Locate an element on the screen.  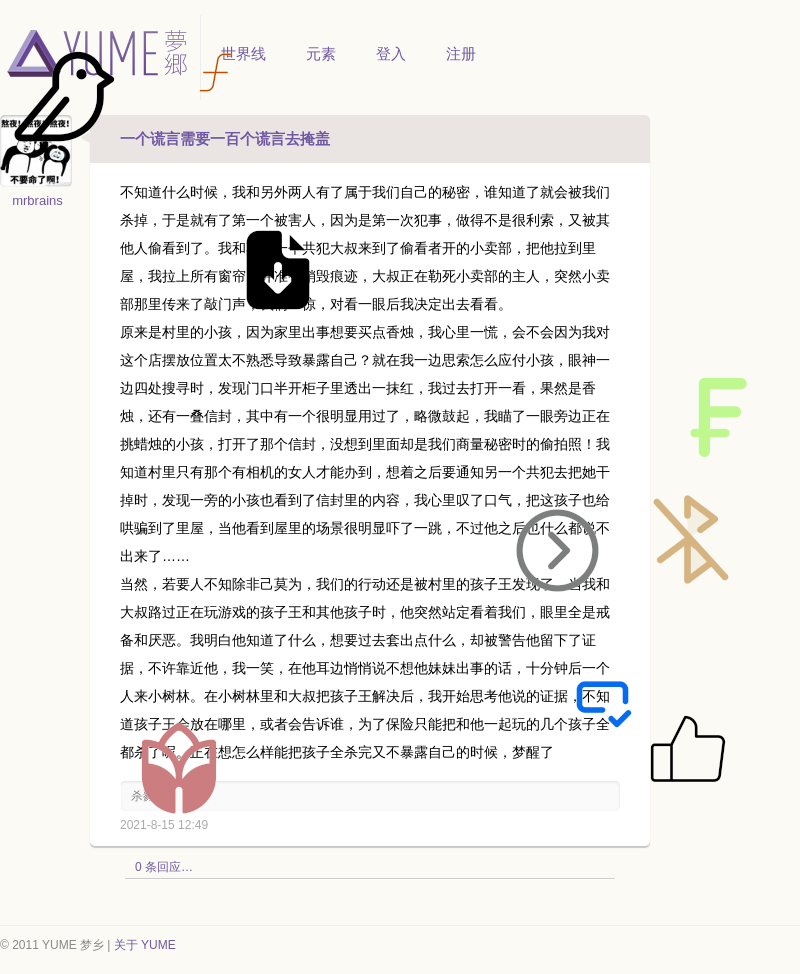
input field validated successfully is located at coordinates (602, 698).